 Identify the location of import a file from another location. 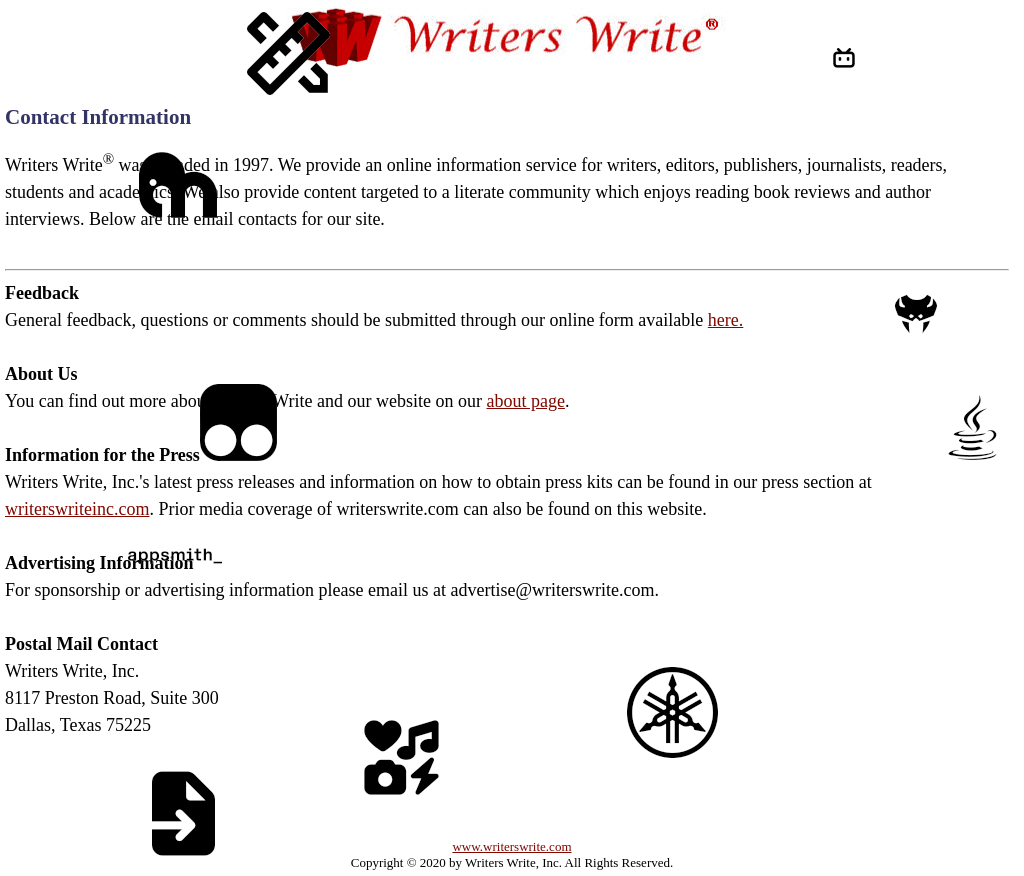
(183, 813).